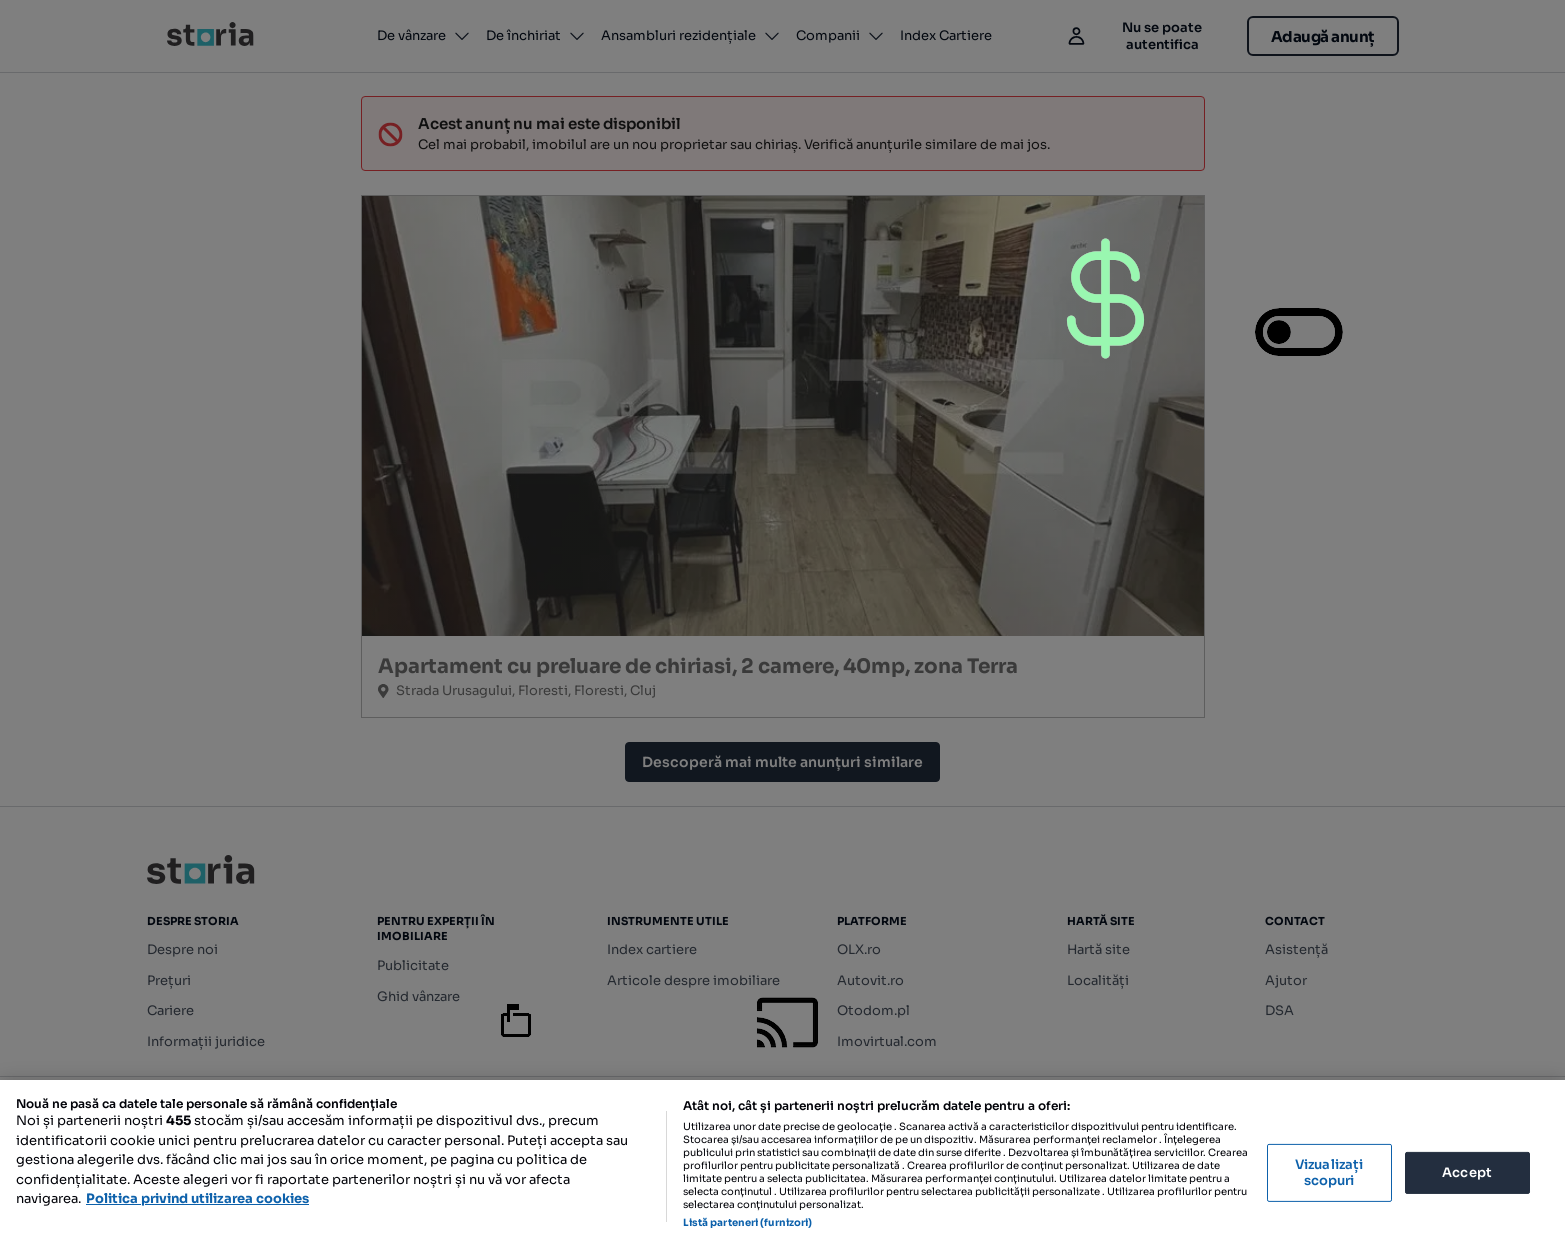 The width and height of the screenshot is (1565, 1253). What do you see at coordinates (1105, 298) in the screenshot?
I see `view pricing or payment options` at bounding box center [1105, 298].